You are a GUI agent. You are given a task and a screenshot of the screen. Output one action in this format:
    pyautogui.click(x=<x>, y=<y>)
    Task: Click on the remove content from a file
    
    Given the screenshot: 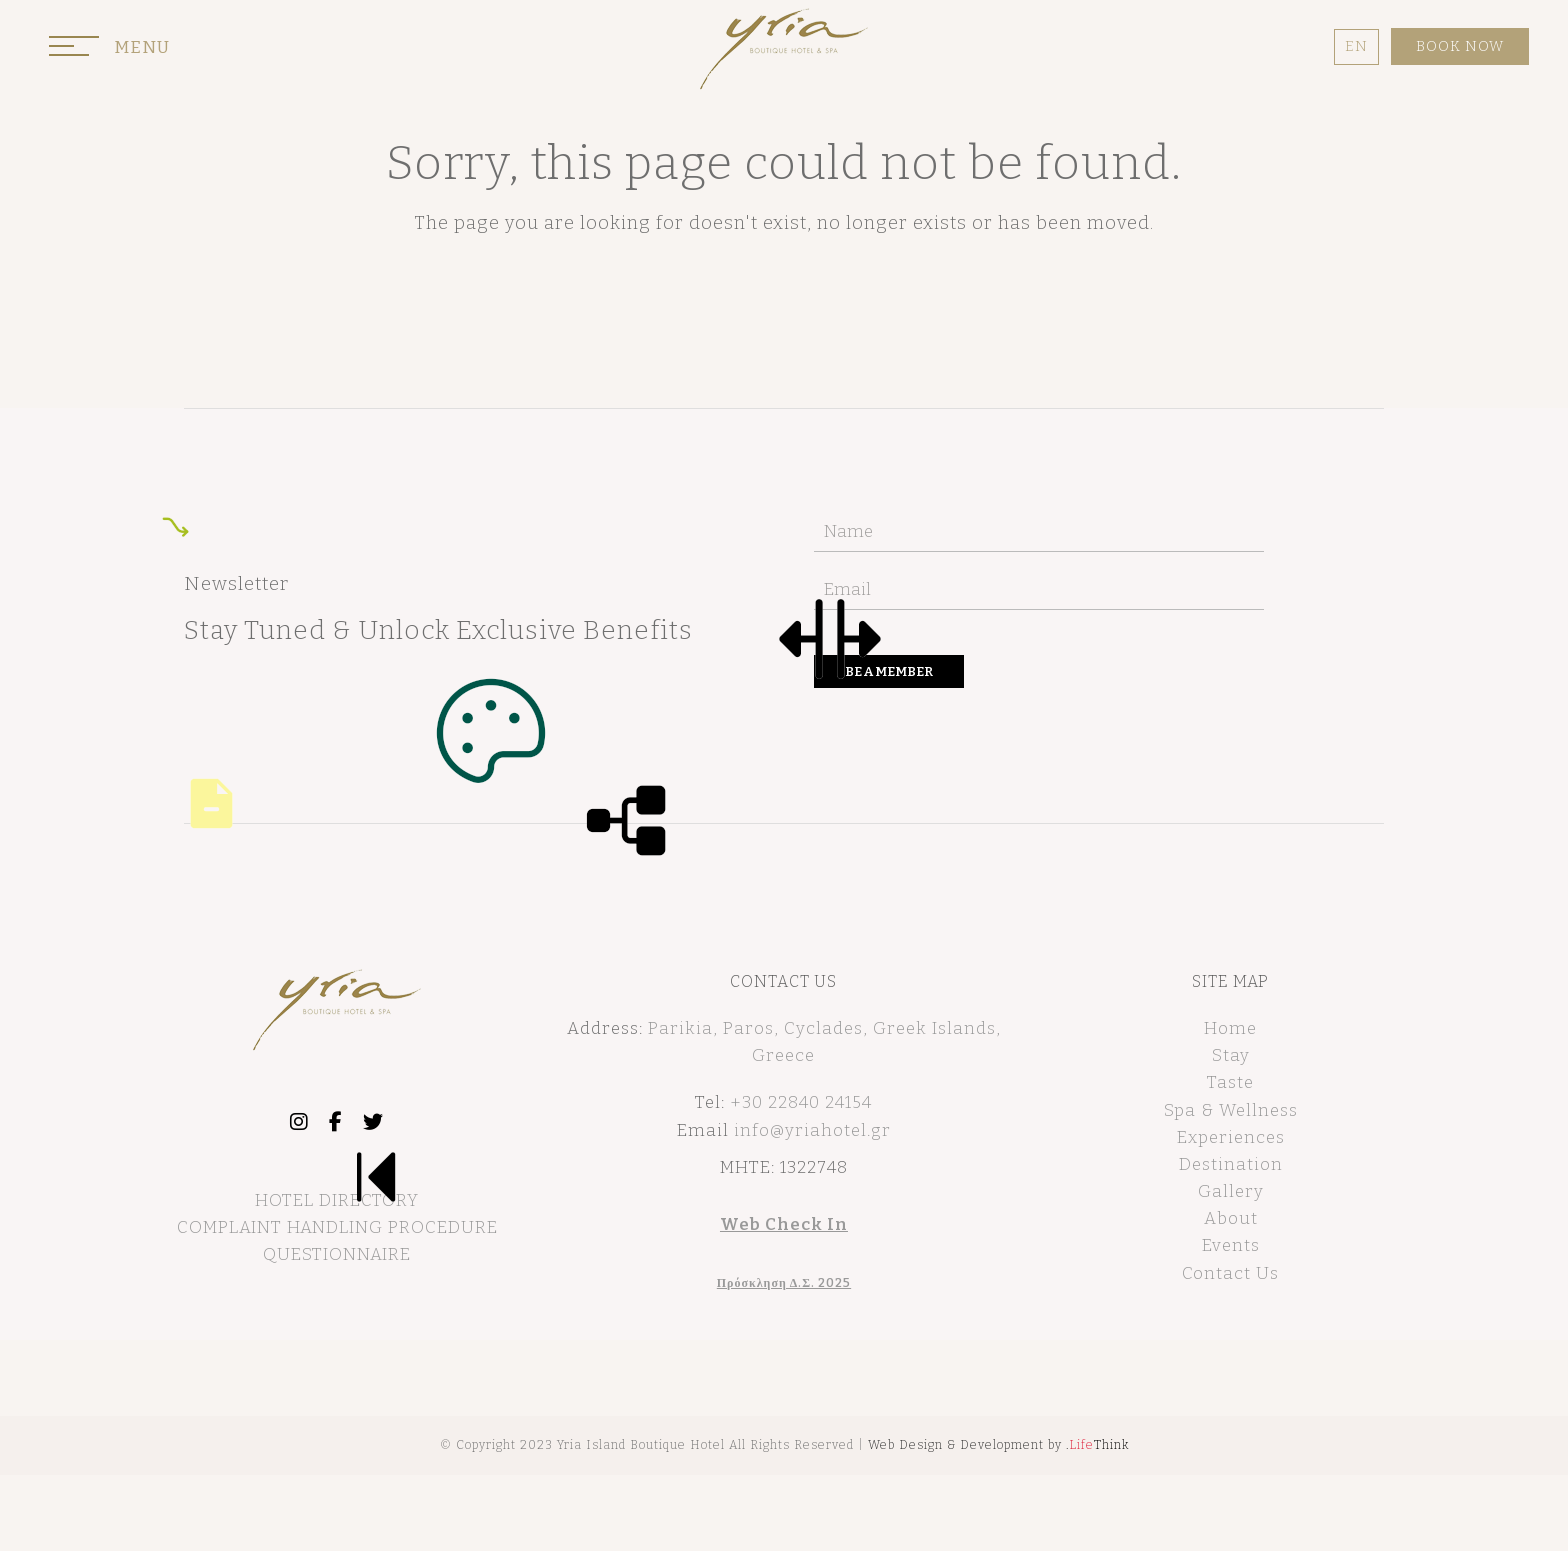 What is the action you would take?
    pyautogui.click(x=211, y=803)
    